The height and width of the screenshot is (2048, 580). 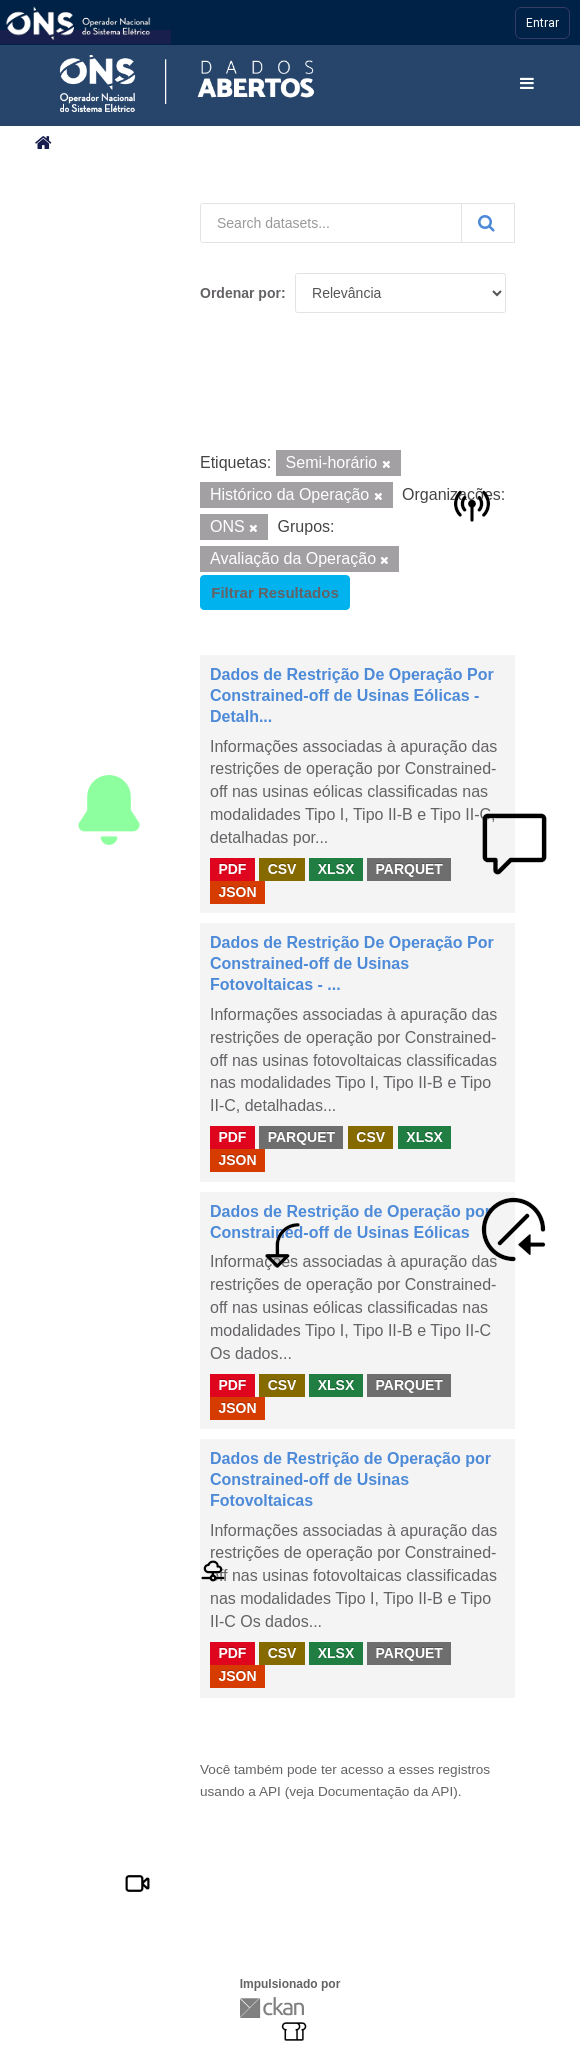 I want to click on start a video call, so click(x=137, y=1883).